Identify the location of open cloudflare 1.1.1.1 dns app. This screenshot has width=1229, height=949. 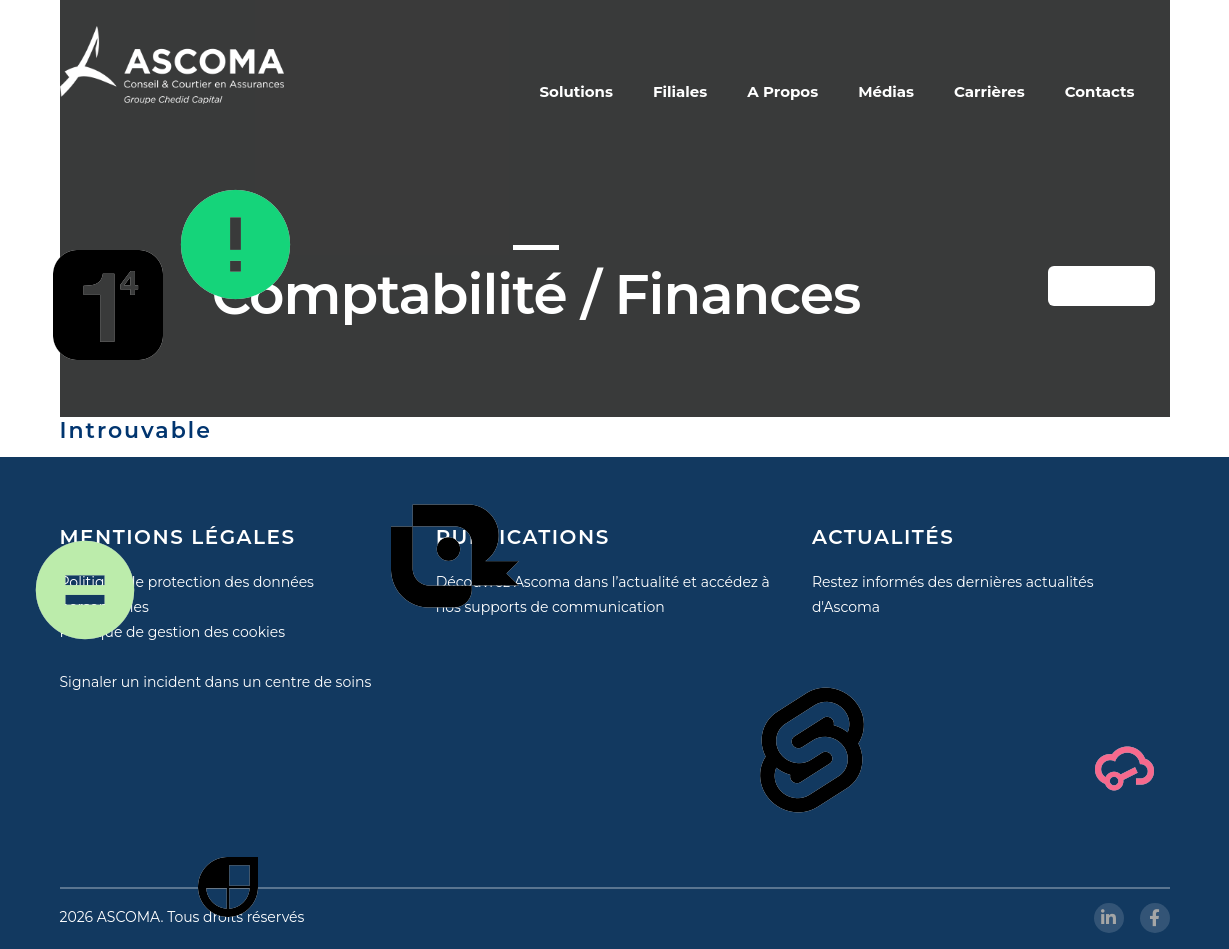
(108, 305).